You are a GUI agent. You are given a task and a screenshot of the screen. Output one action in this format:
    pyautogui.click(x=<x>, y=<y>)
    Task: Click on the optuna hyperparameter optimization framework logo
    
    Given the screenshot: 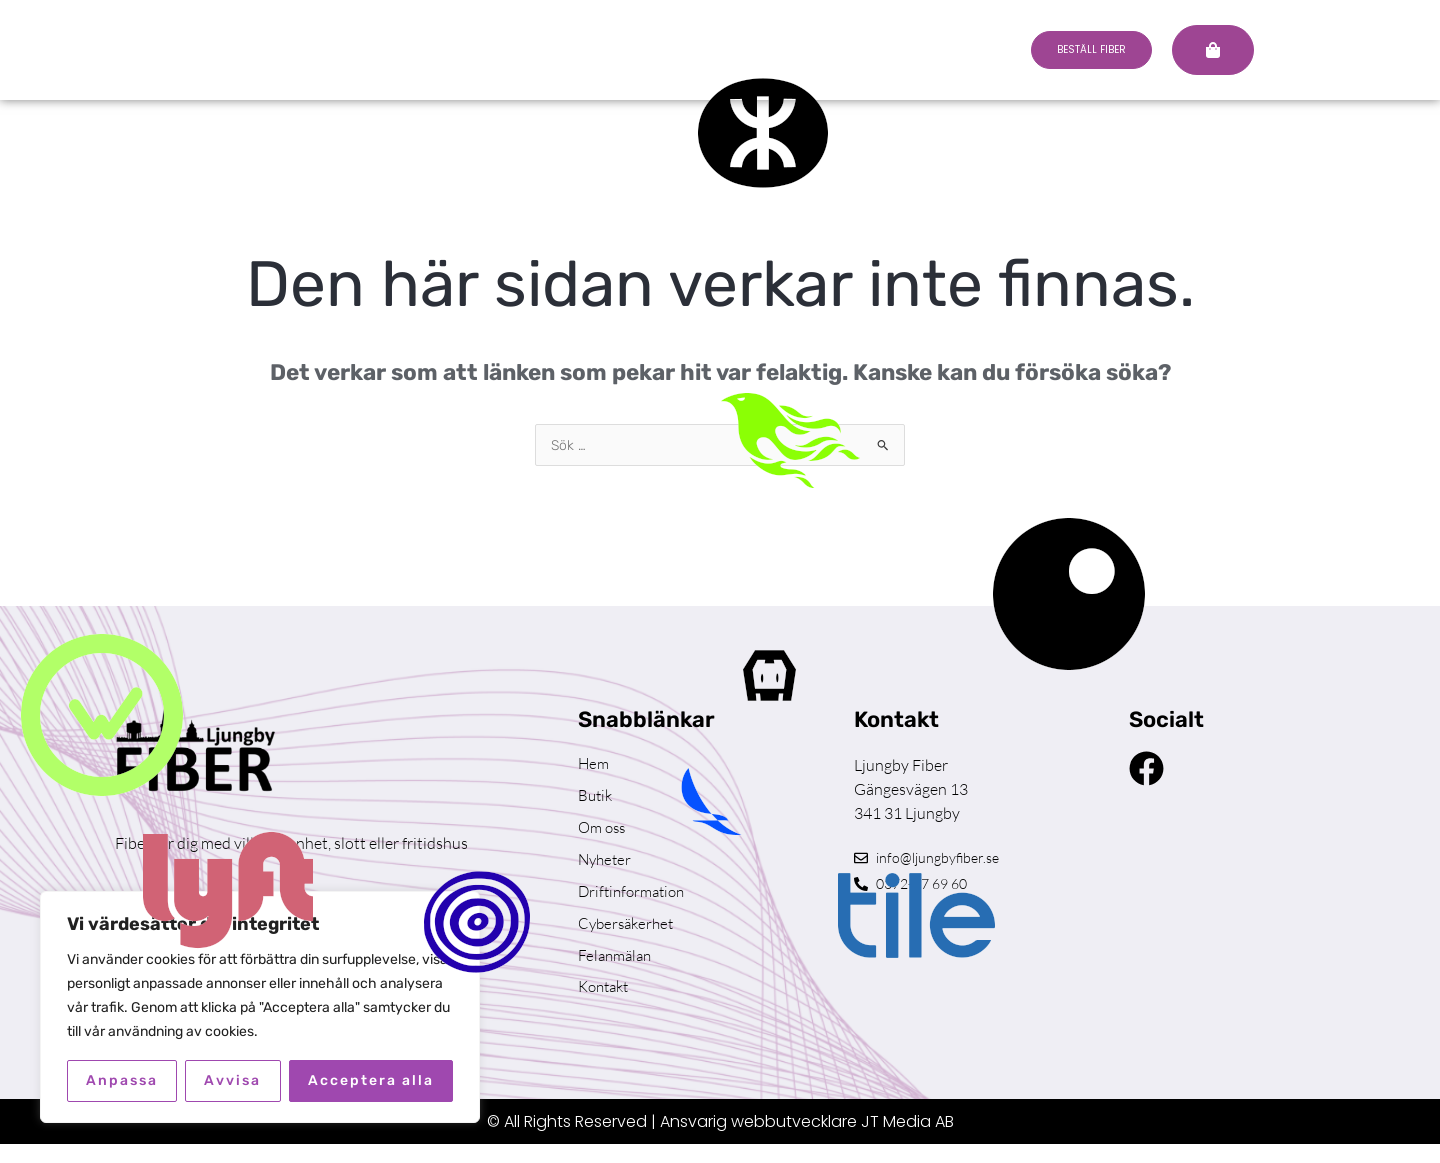 What is the action you would take?
    pyautogui.click(x=477, y=922)
    